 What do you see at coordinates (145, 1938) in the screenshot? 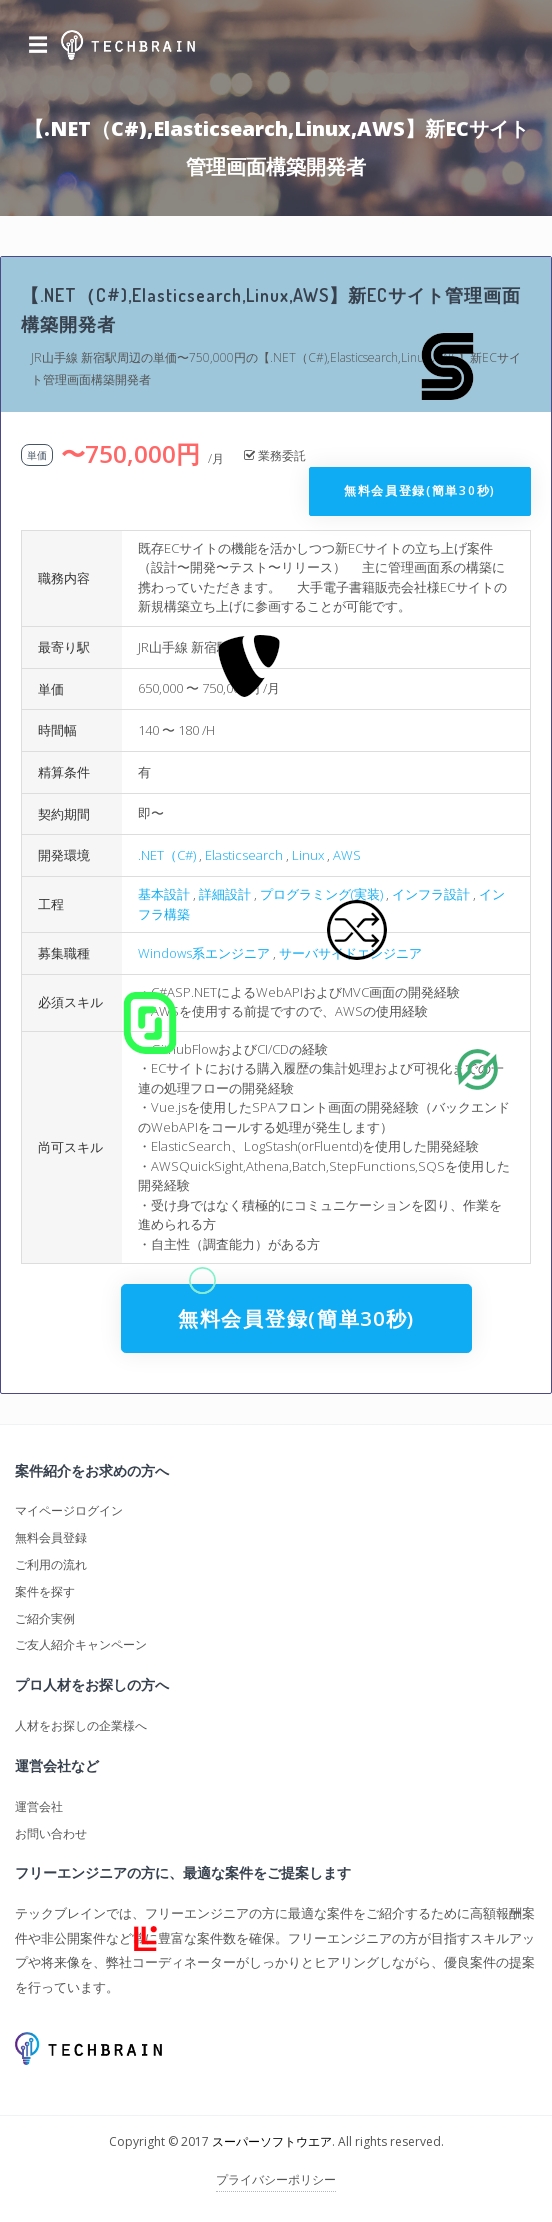
I see `linksys brand logo` at bounding box center [145, 1938].